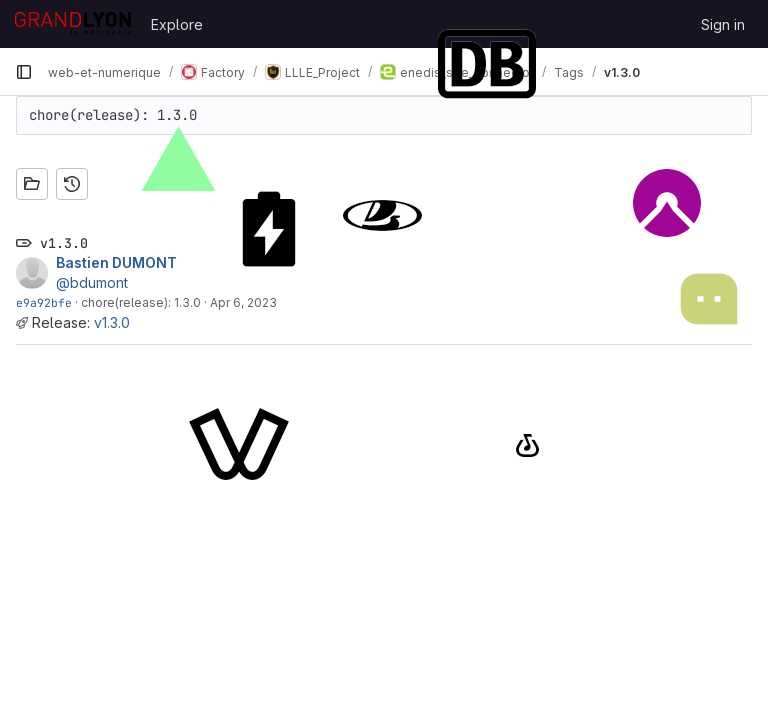  What do you see at coordinates (709, 299) in the screenshot?
I see `open messaging or chat app` at bounding box center [709, 299].